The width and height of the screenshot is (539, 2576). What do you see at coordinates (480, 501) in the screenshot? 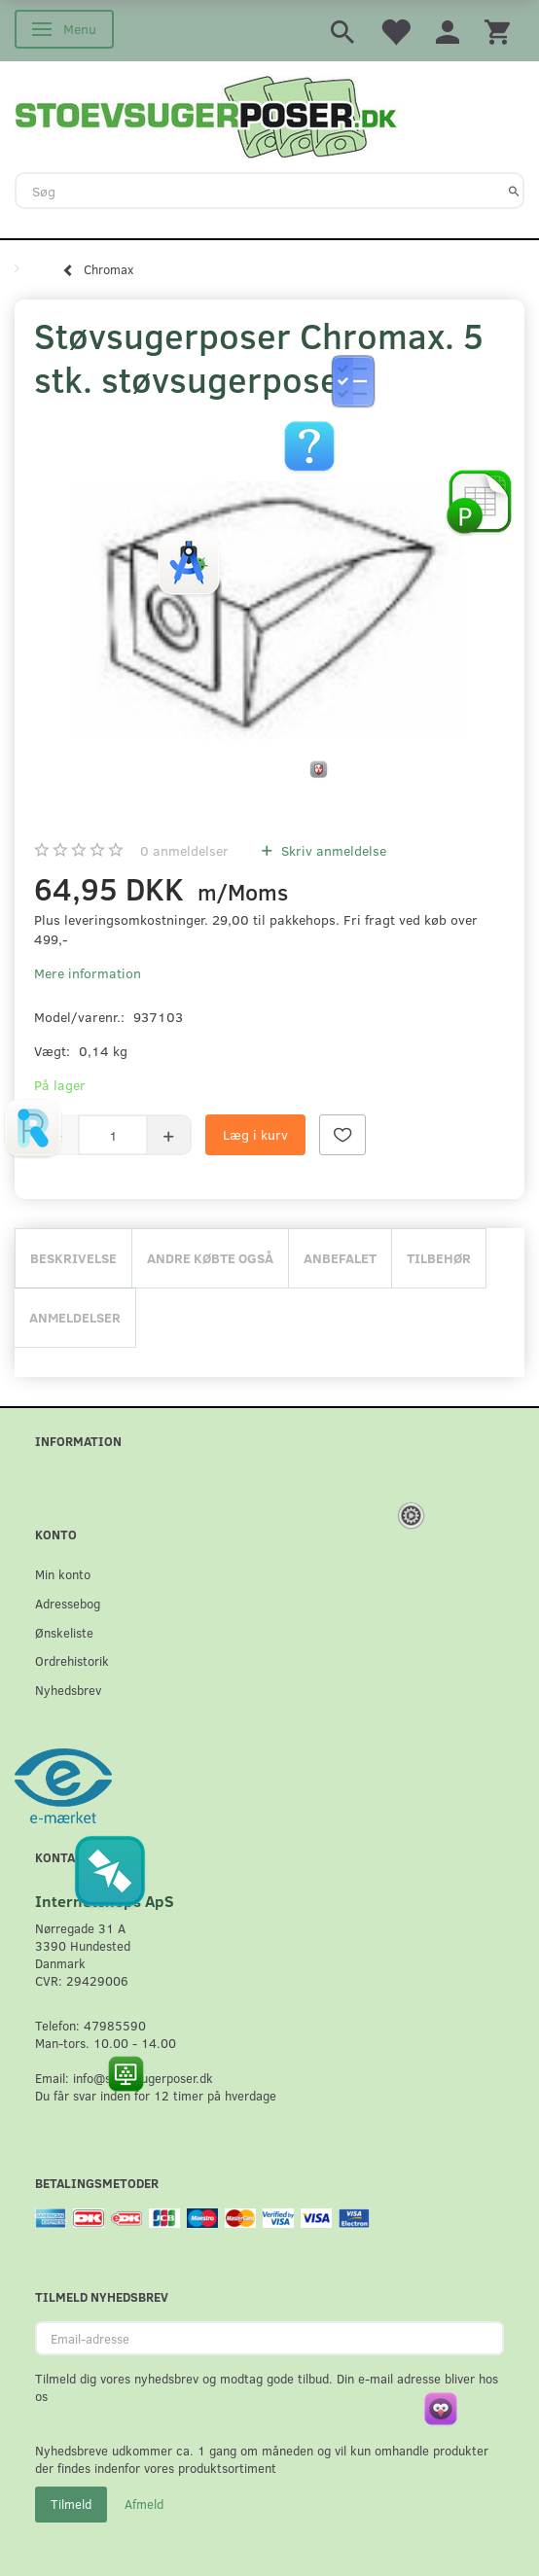
I see `open FreeOffice PlanMaker spreadsheet application` at bounding box center [480, 501].